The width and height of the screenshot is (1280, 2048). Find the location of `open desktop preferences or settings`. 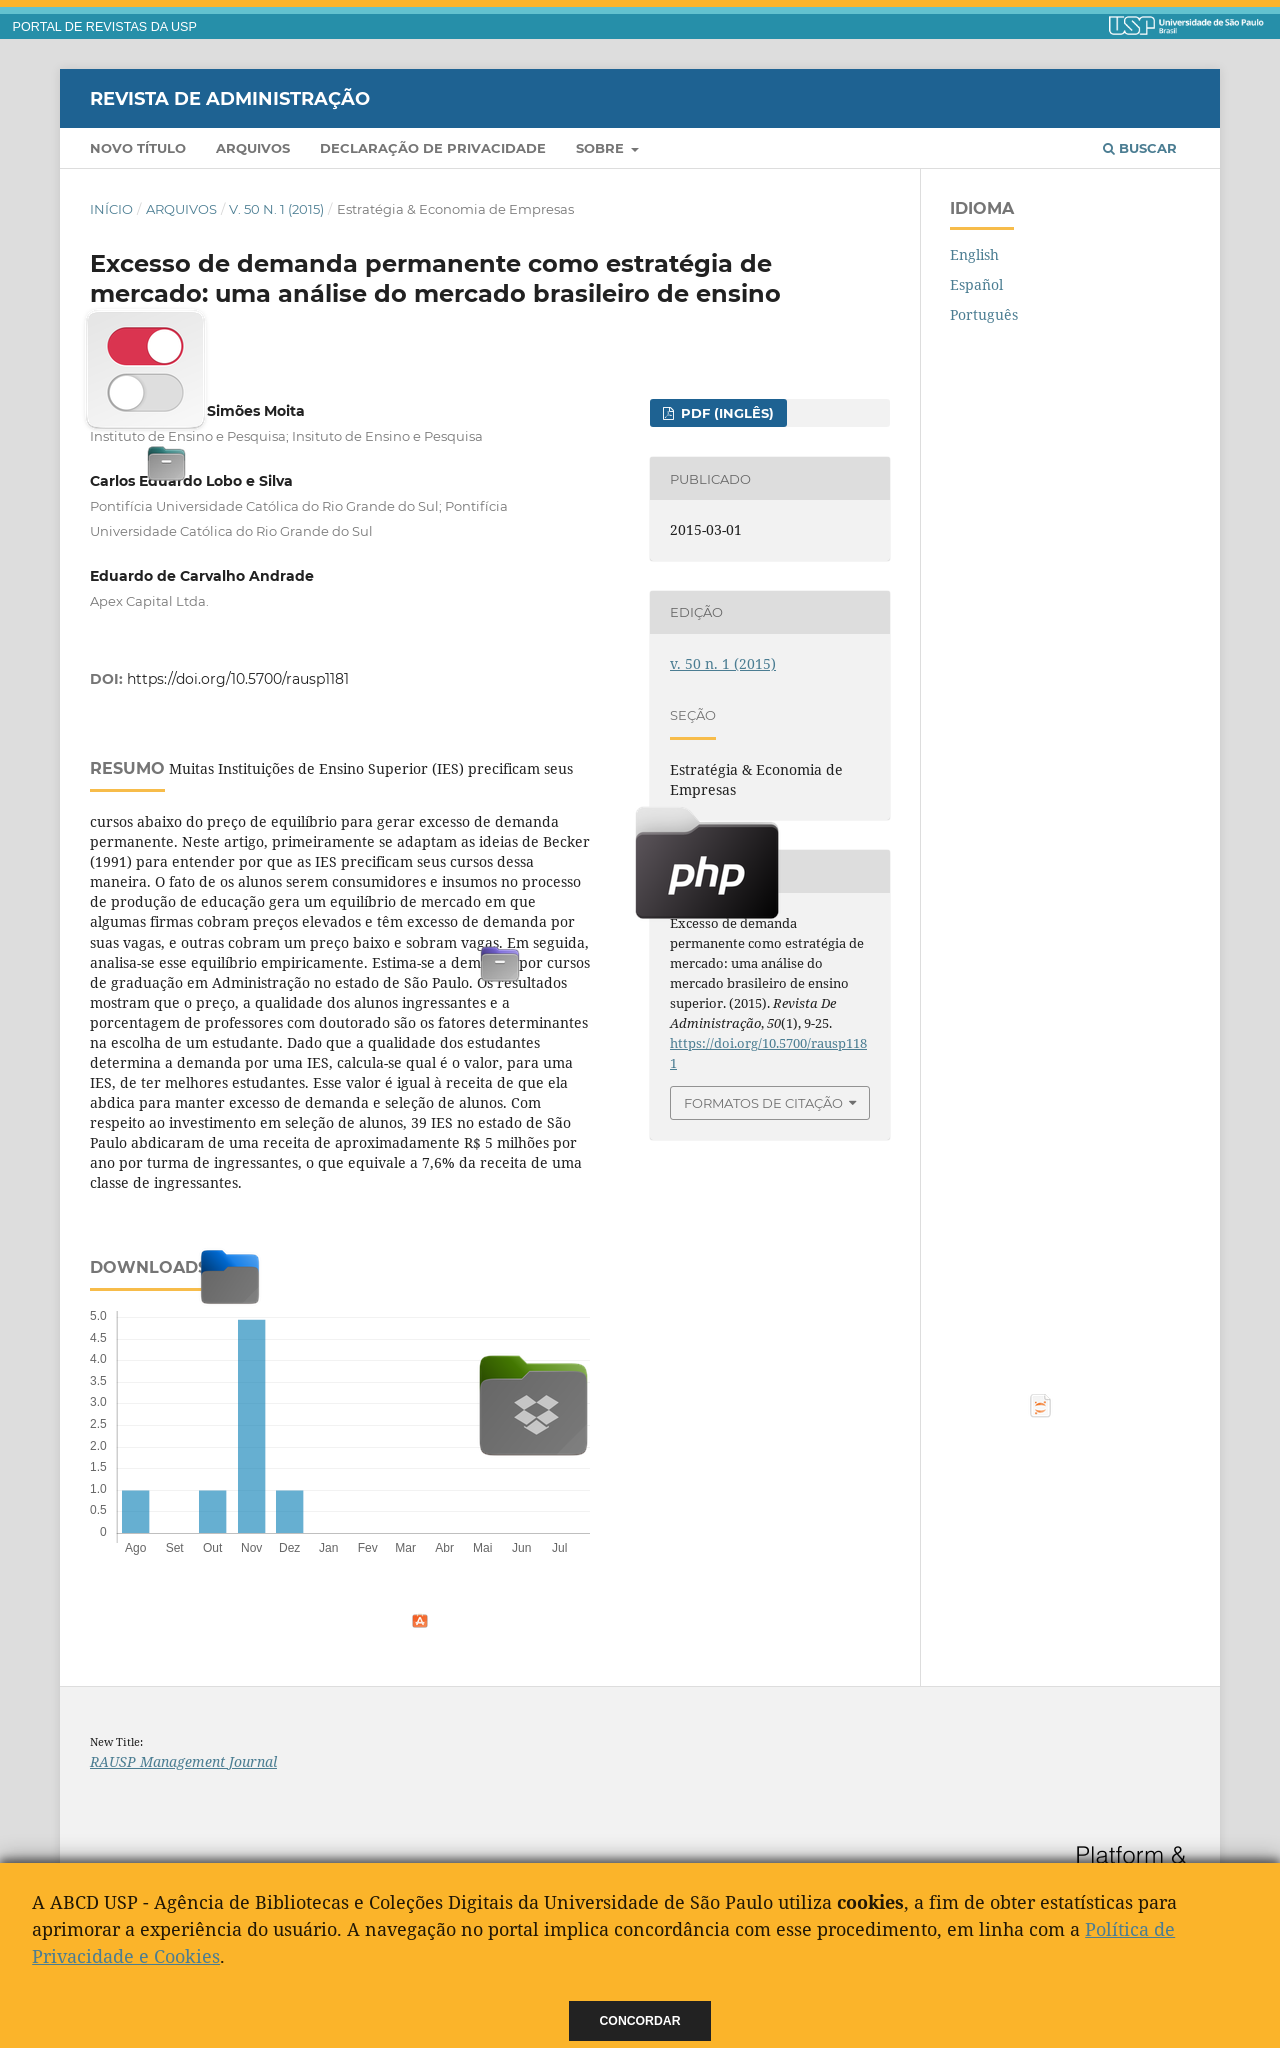

open desktop preferences or settings is located at coordinates (145, 369).